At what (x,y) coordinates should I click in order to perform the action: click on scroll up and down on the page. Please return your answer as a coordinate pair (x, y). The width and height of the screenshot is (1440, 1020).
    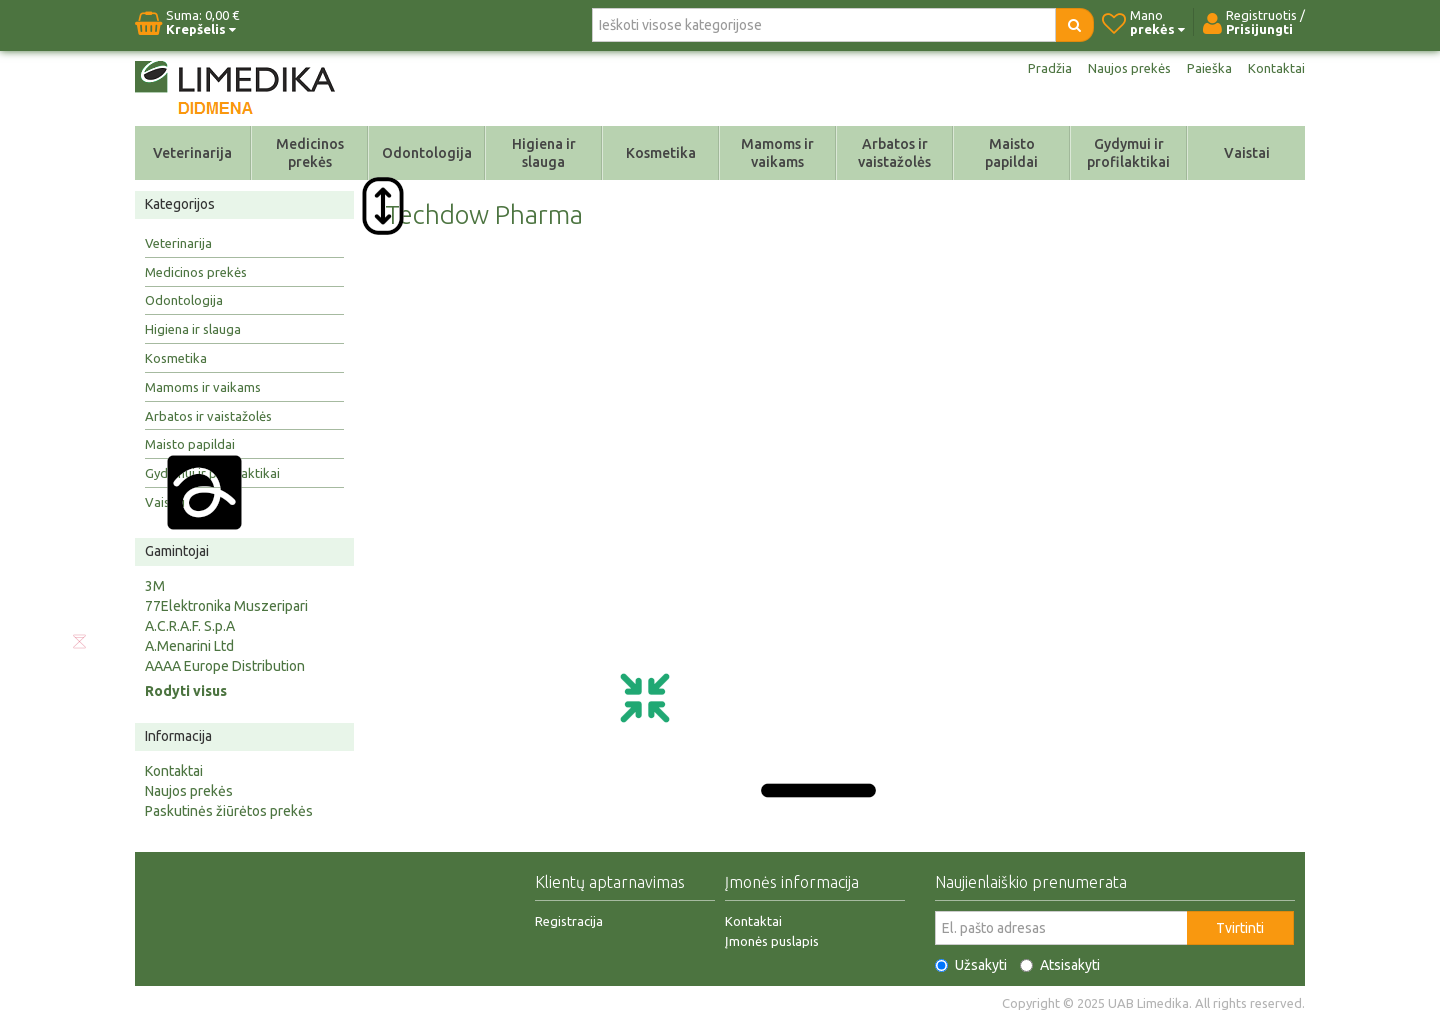
    Looking at the image, I should click on (383, 206).